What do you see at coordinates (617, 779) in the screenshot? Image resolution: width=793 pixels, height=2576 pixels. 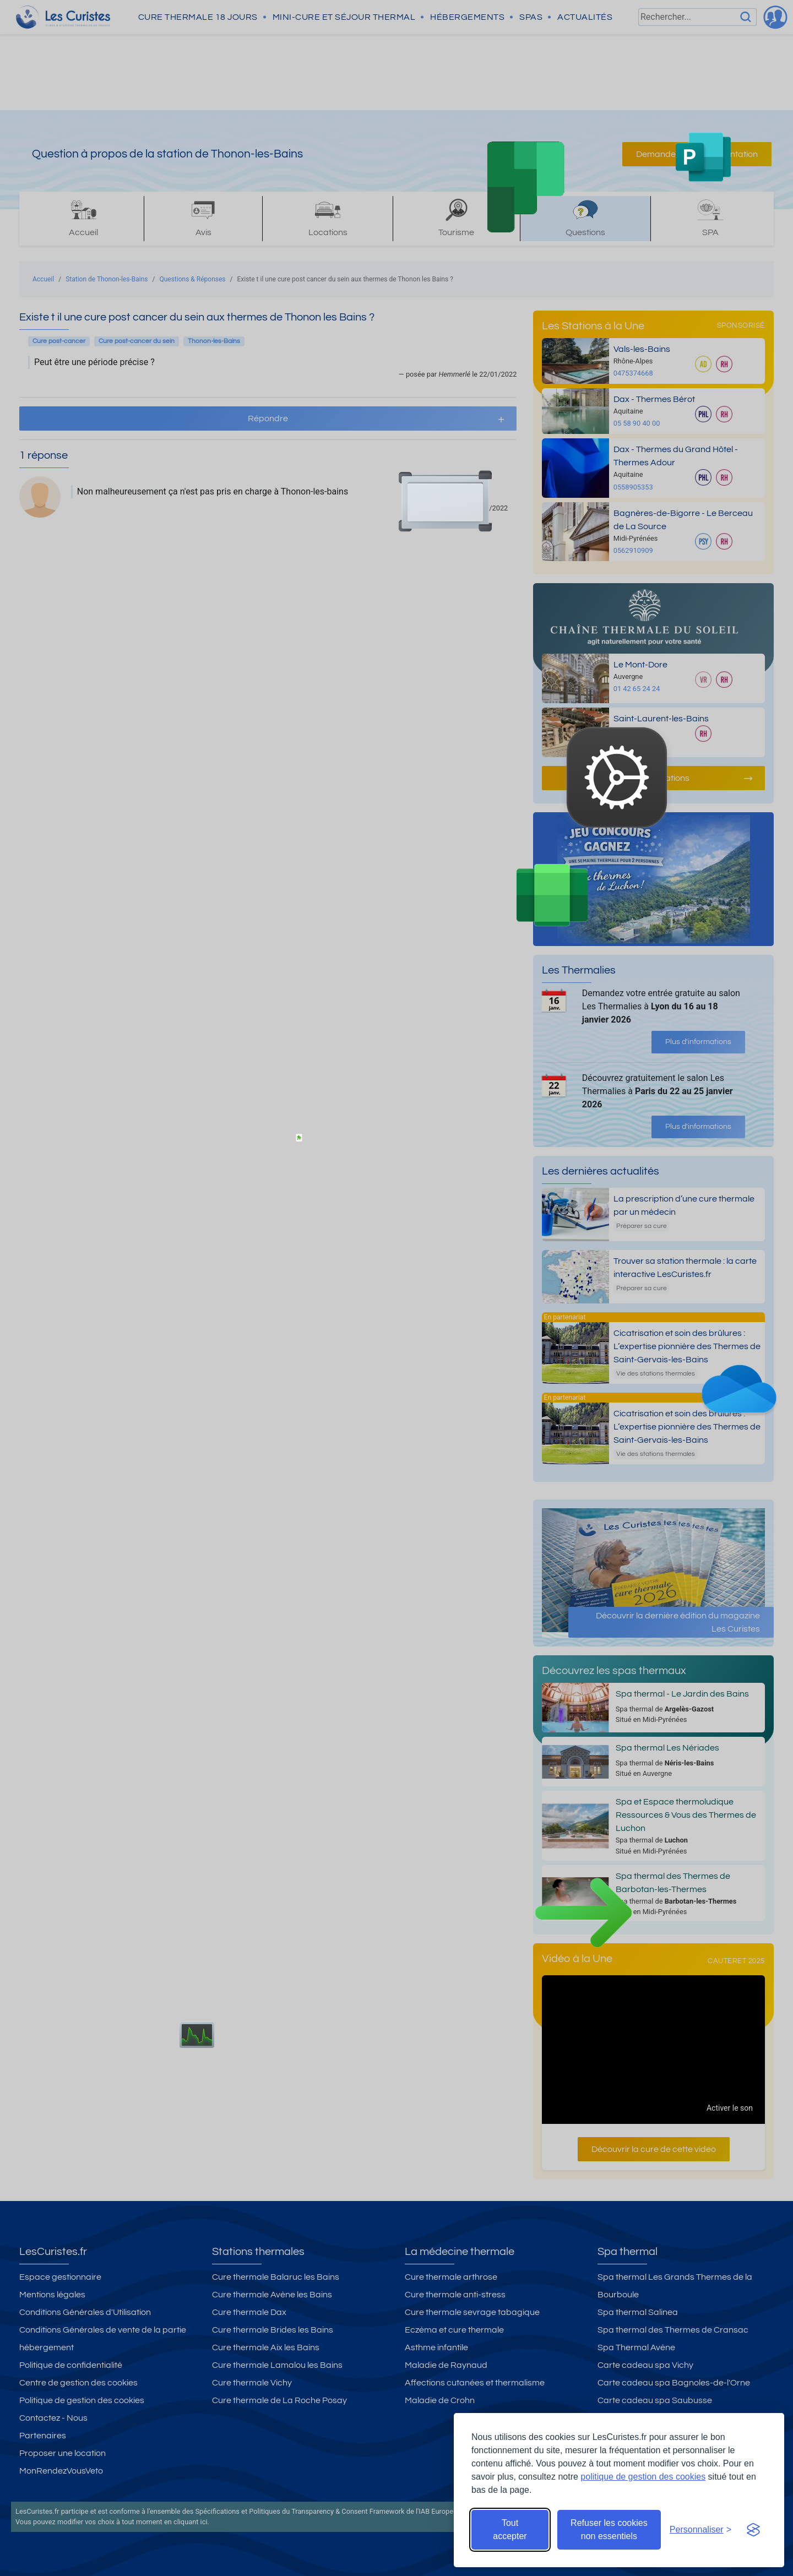 I see `default placeholder icon for applications without a custom icon` at bounding box center [617, 779].